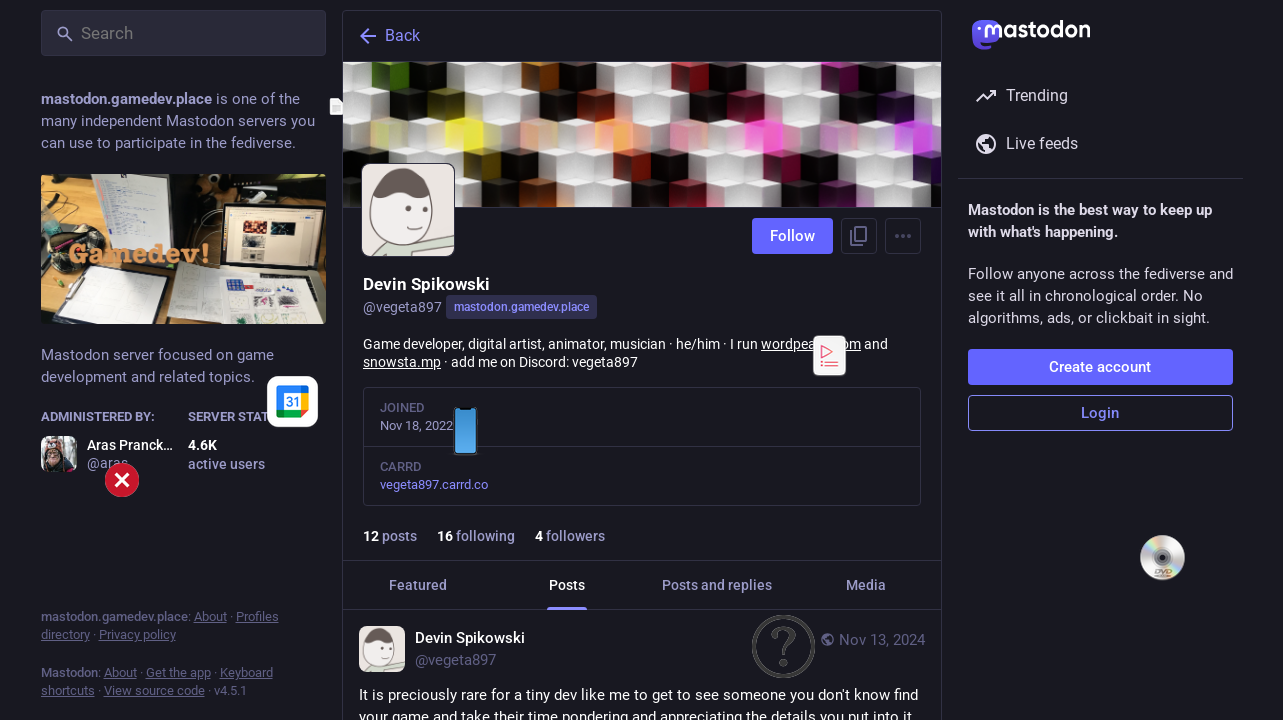 Image resolution: width=1283 pixels, height=720 pixels. I want to click on open a plain text file, so click(336, 106).